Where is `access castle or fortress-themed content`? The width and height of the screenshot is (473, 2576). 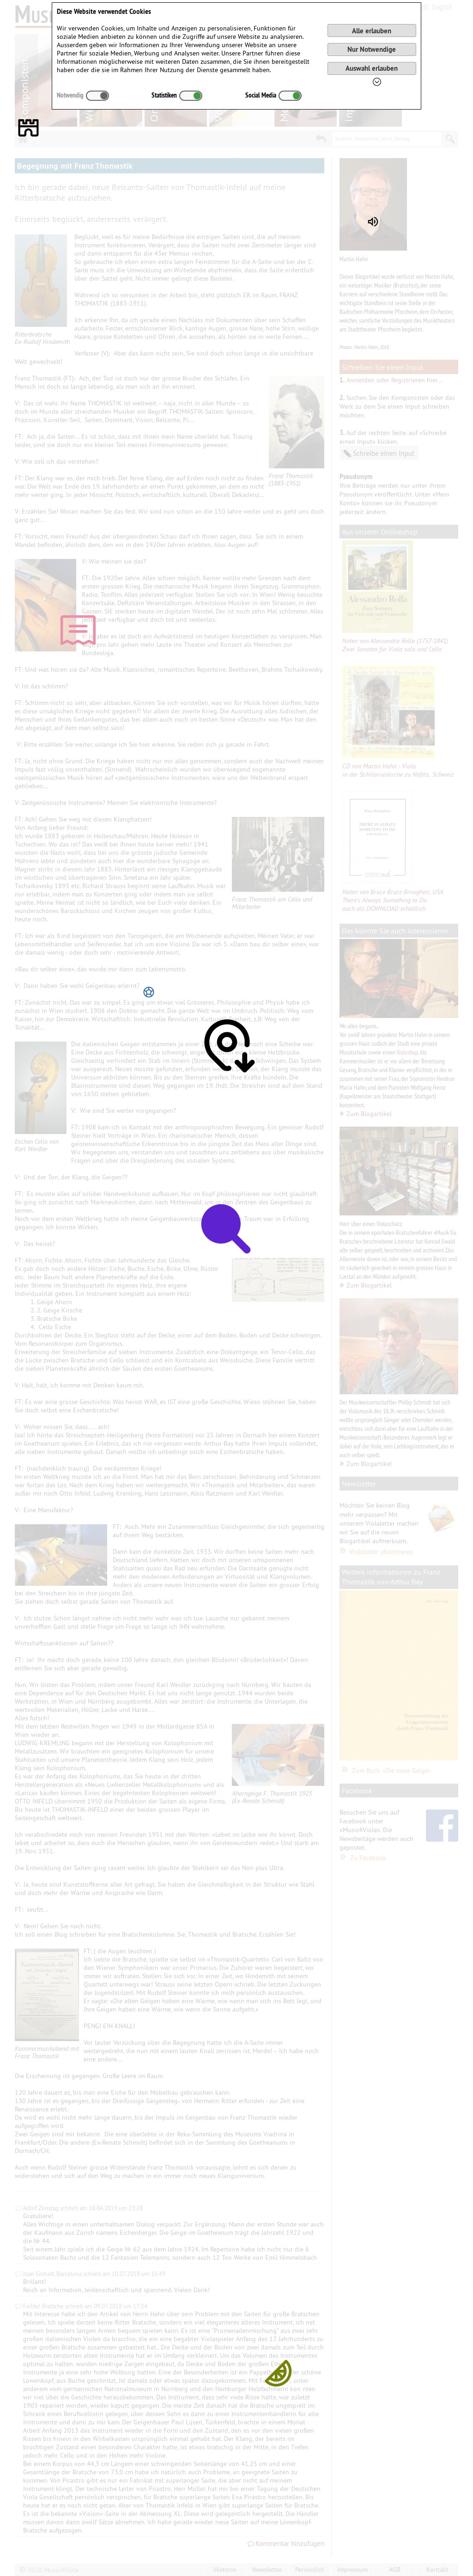
access castle or fortress-themed content is located at coordinates (28, 127).